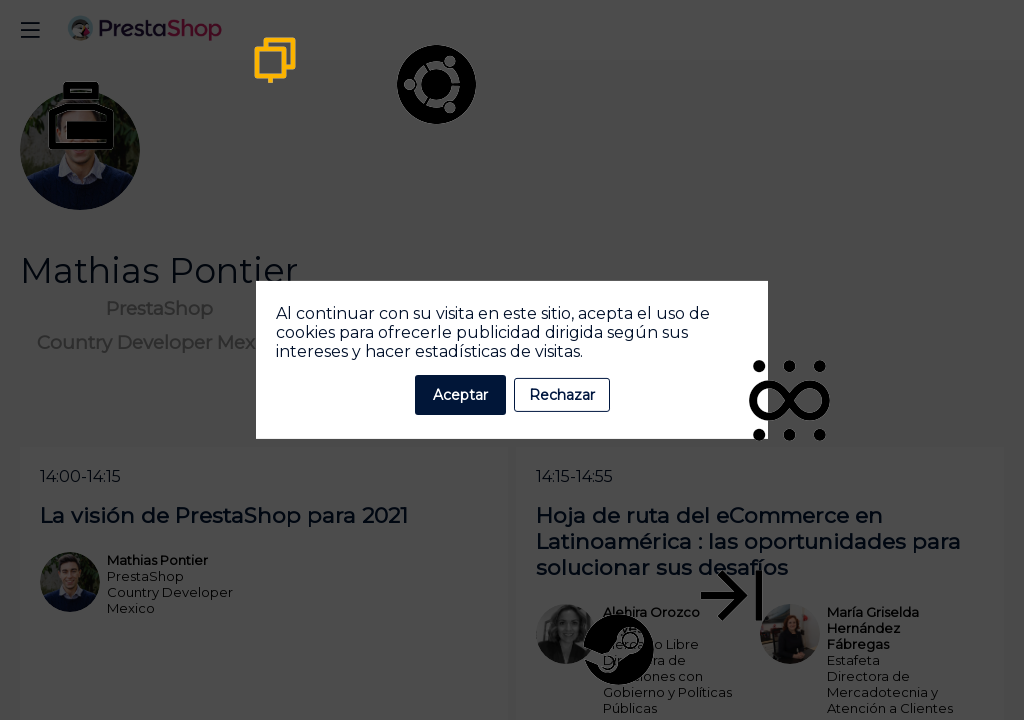 Image resolution: width=1024 pixels, height=720 pixels. Describe the element at coordinates (436, 84) in the screenshot. I see `launch ubuntu operating system` at that location.